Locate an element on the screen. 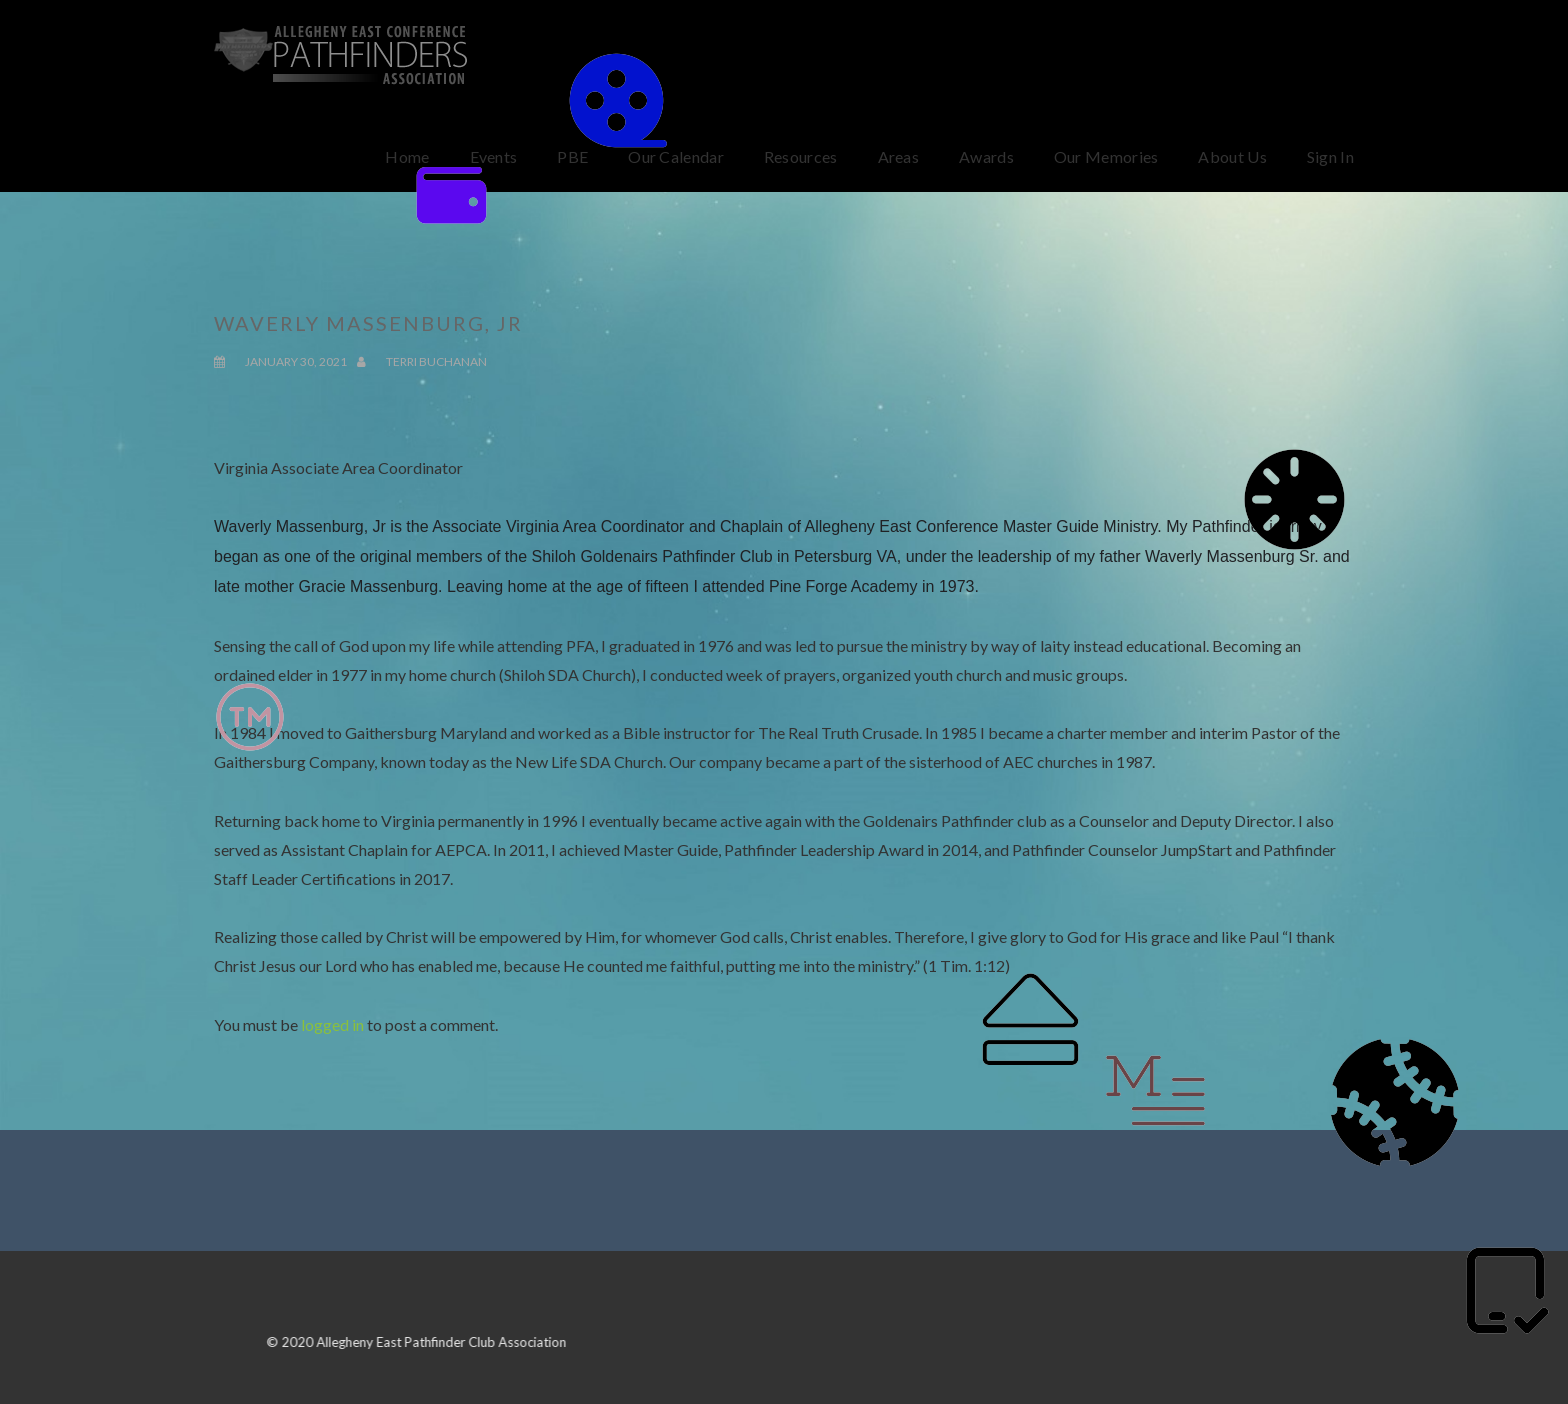  access your wallet or payment methods is located at coordinates (451, 197).